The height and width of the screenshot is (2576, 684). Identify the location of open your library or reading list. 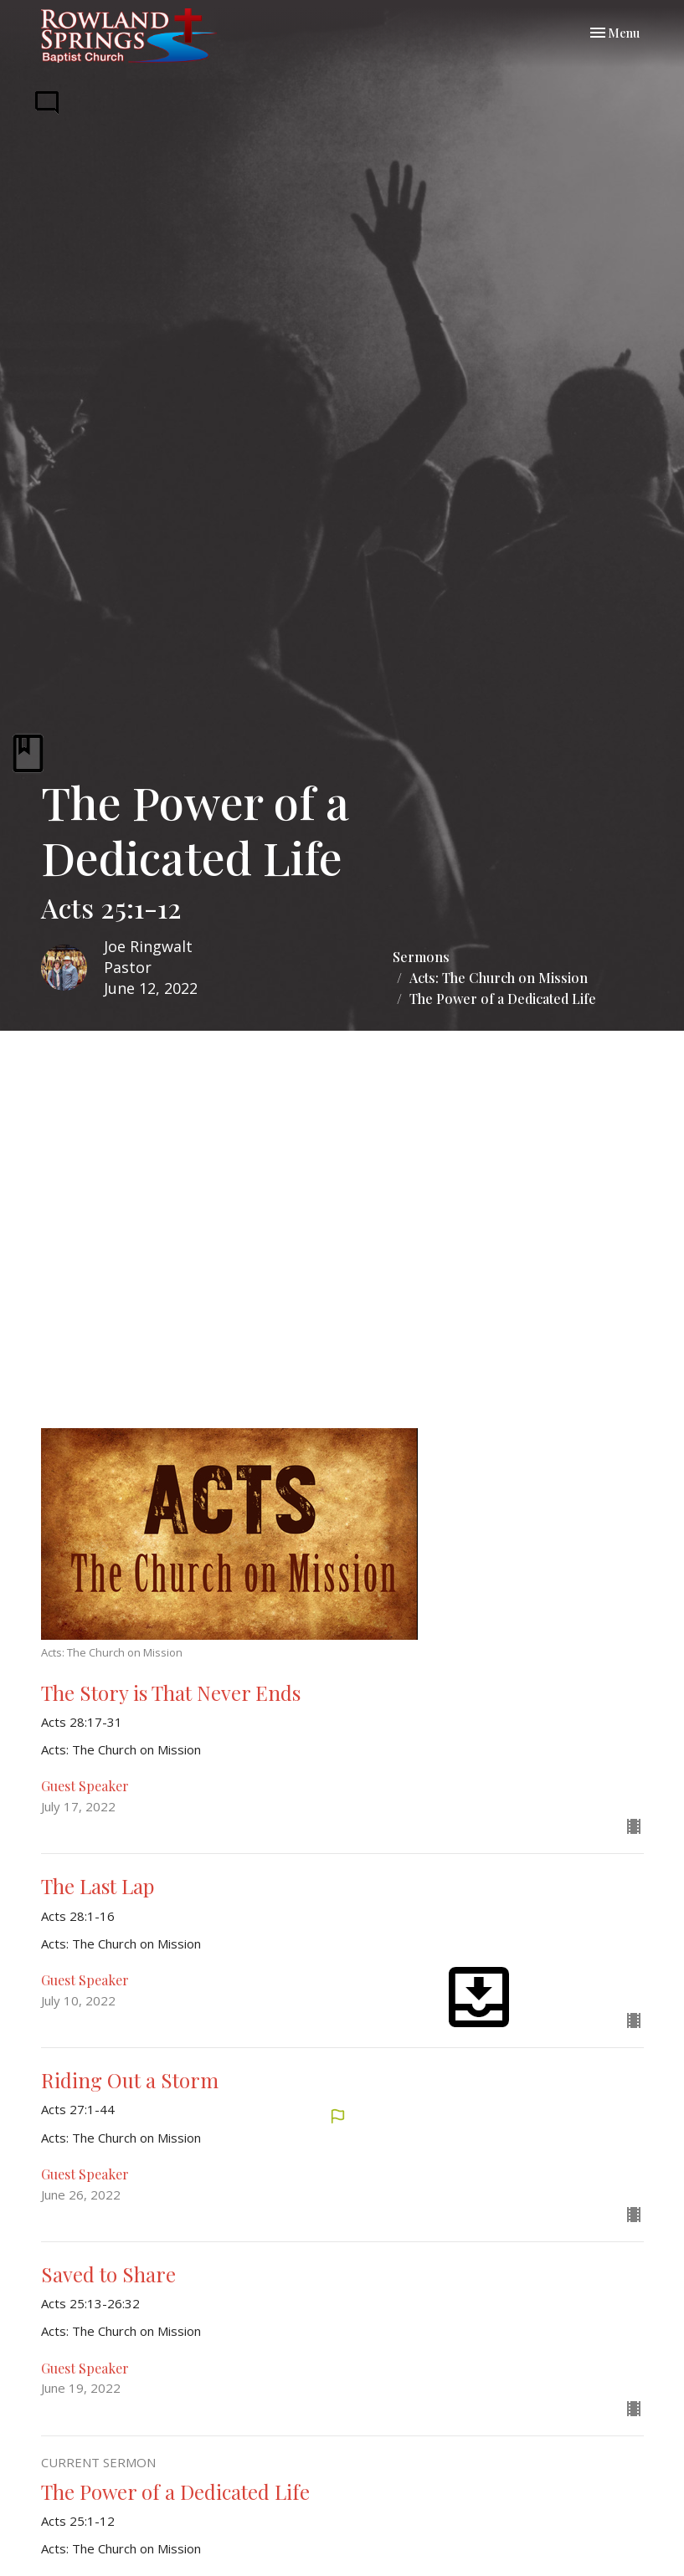
(28, 753).